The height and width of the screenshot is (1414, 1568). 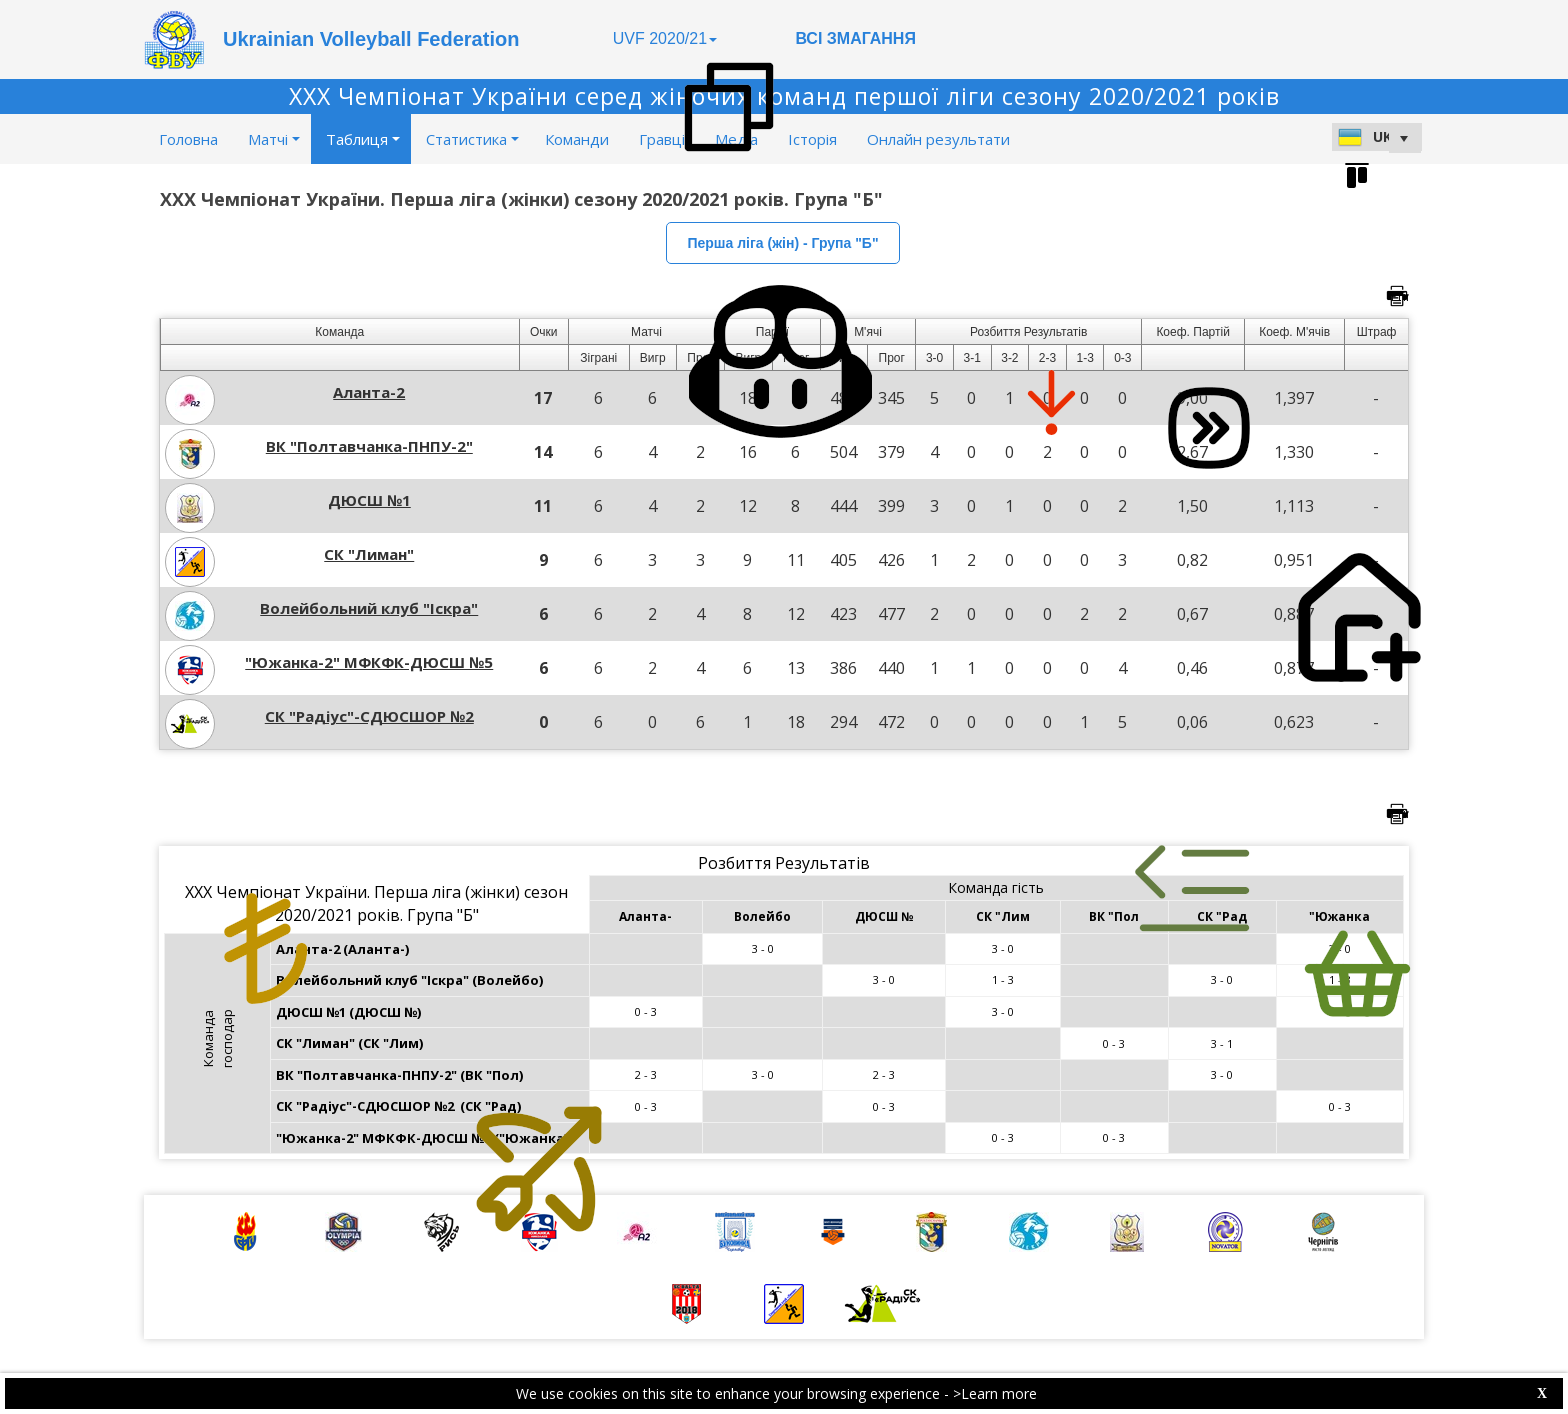 What do you see at coordinates (1357, 175) in the screenshot?
I see `align selected elements to the top` at bounding box center [1357, 175].